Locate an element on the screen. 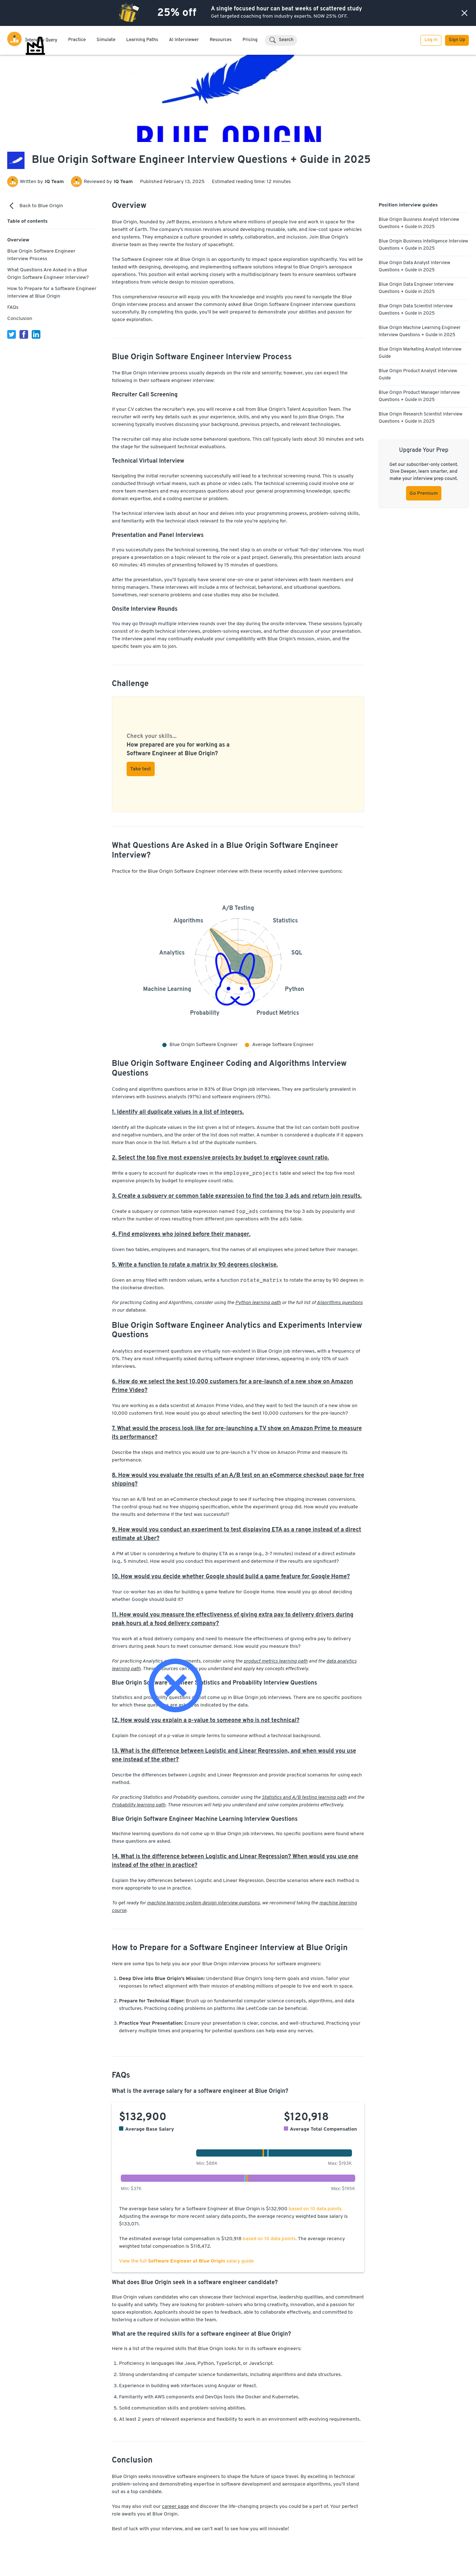 This screenshot has width=476, height=2576. view manufacturing or production settings is located at coordinates (35, 46).